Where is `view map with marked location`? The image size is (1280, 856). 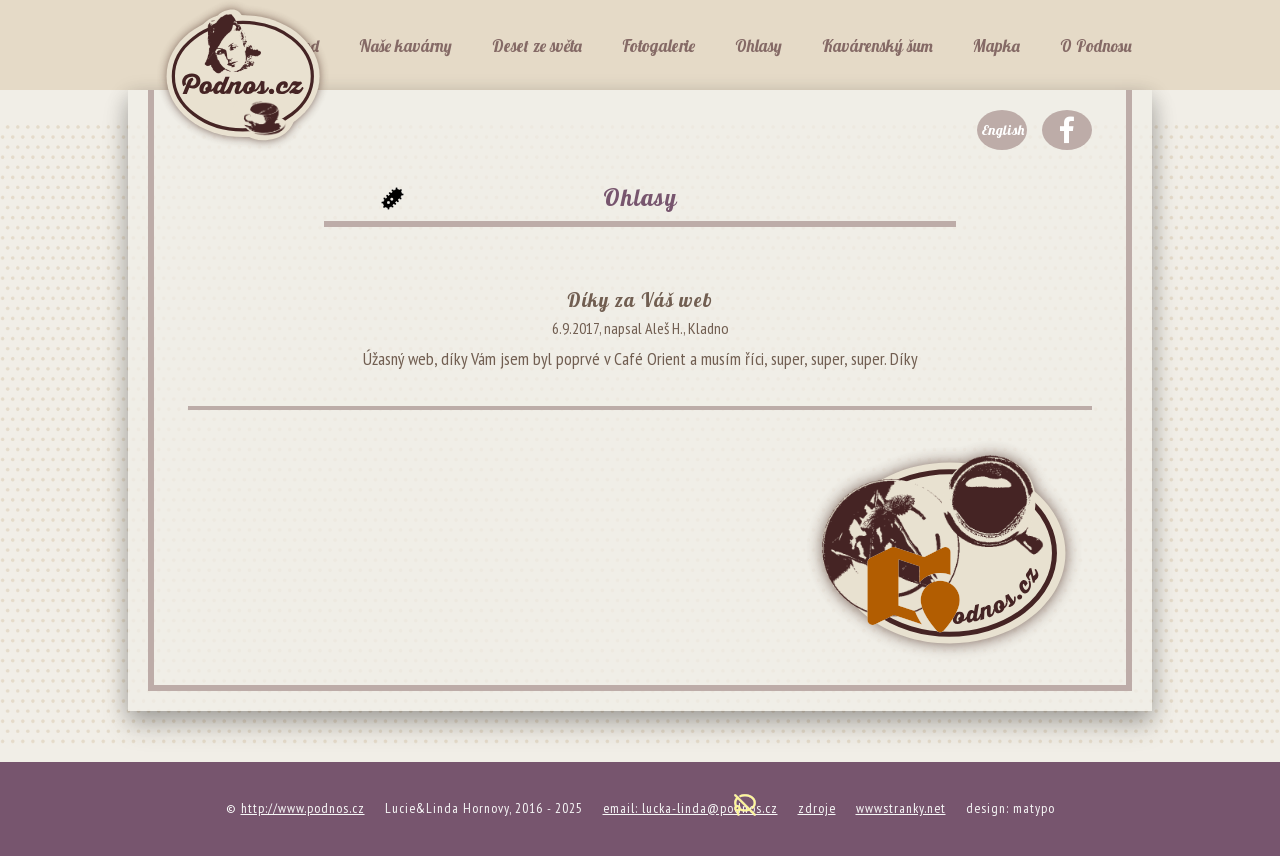 view map with marked location is located at coordinates (909, 586).